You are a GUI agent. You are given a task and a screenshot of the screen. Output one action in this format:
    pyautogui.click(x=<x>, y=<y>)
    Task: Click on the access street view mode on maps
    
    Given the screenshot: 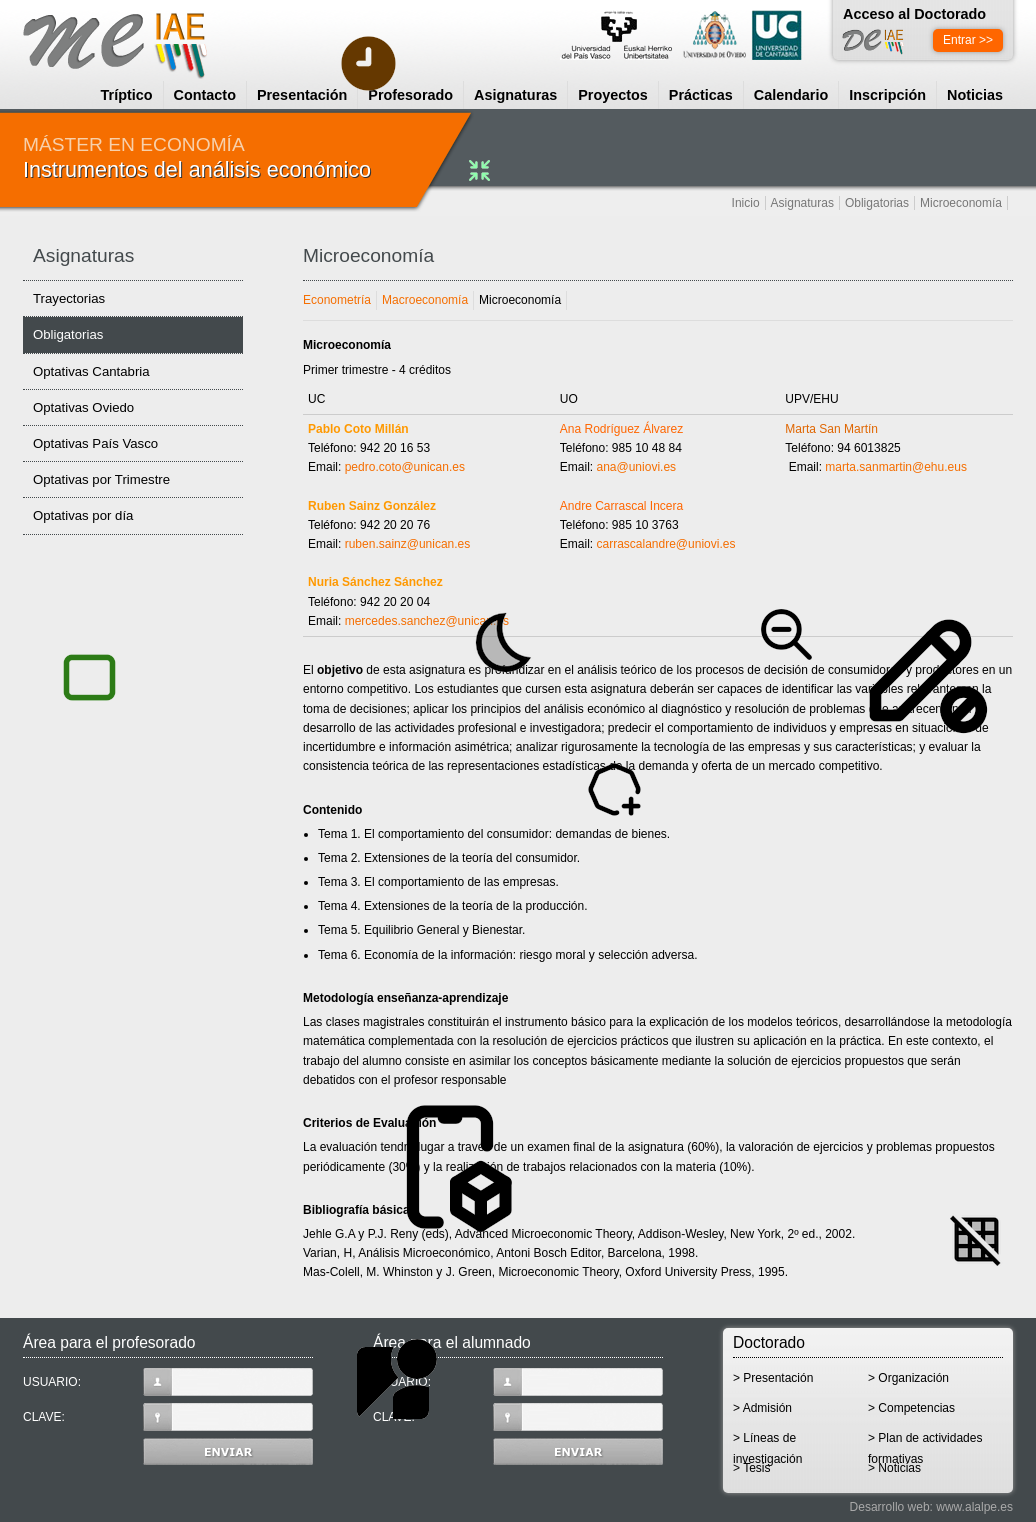 What is the action you would take?
    pyautogui.click(x=393, y=1383)
    